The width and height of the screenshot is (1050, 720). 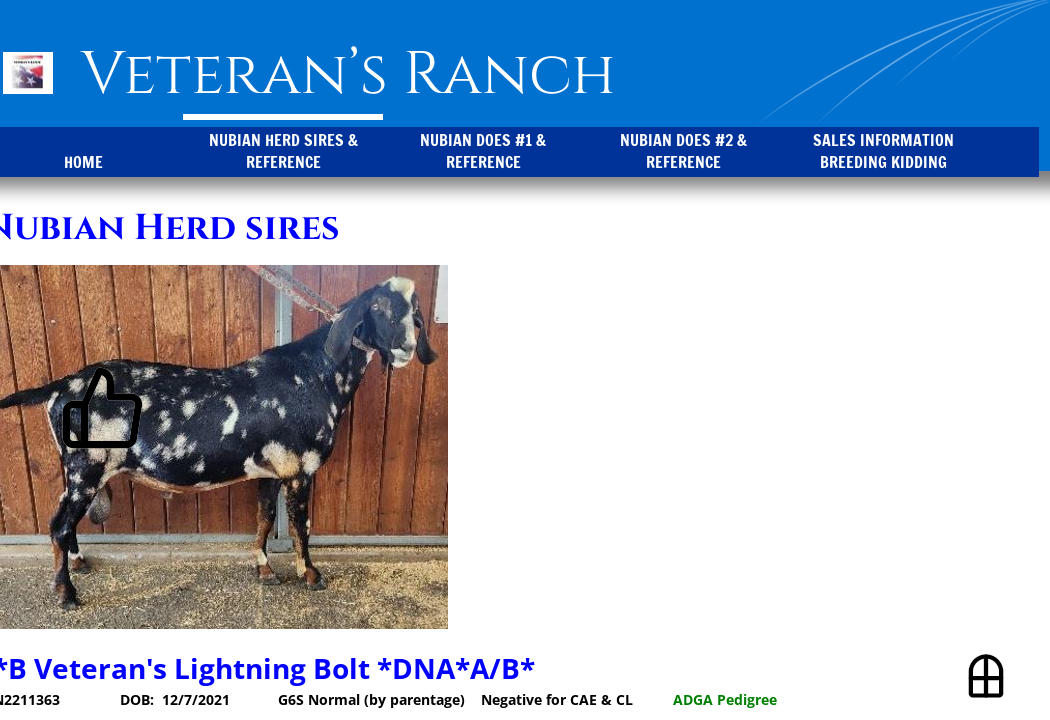 I want to click on like or upvote content, so click(x=103, y=408).